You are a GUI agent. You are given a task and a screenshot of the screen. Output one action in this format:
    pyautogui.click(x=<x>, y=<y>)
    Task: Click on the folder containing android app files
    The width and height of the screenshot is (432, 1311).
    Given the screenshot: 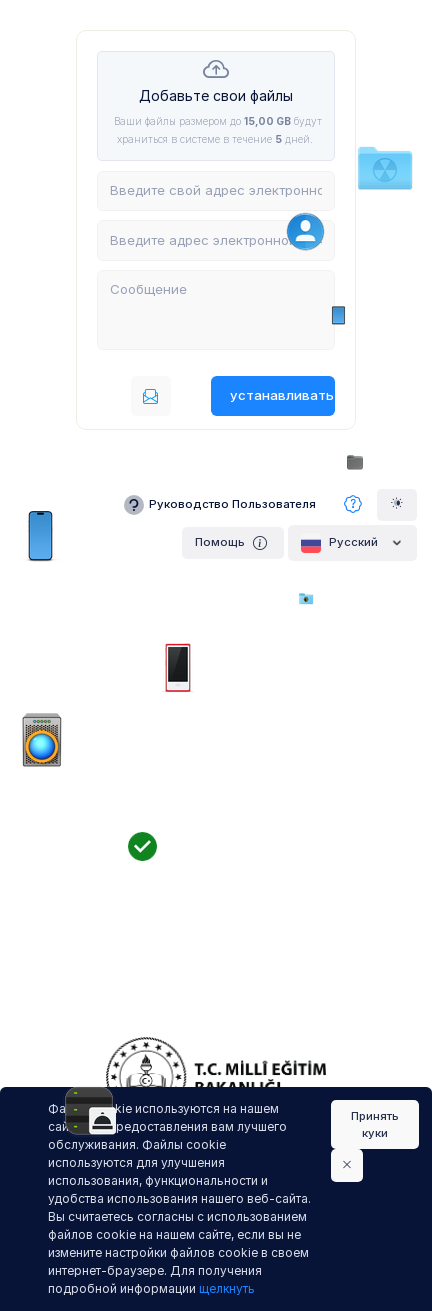 What is the action you would take?
    pyautogui.click(x=306, y=599)
    